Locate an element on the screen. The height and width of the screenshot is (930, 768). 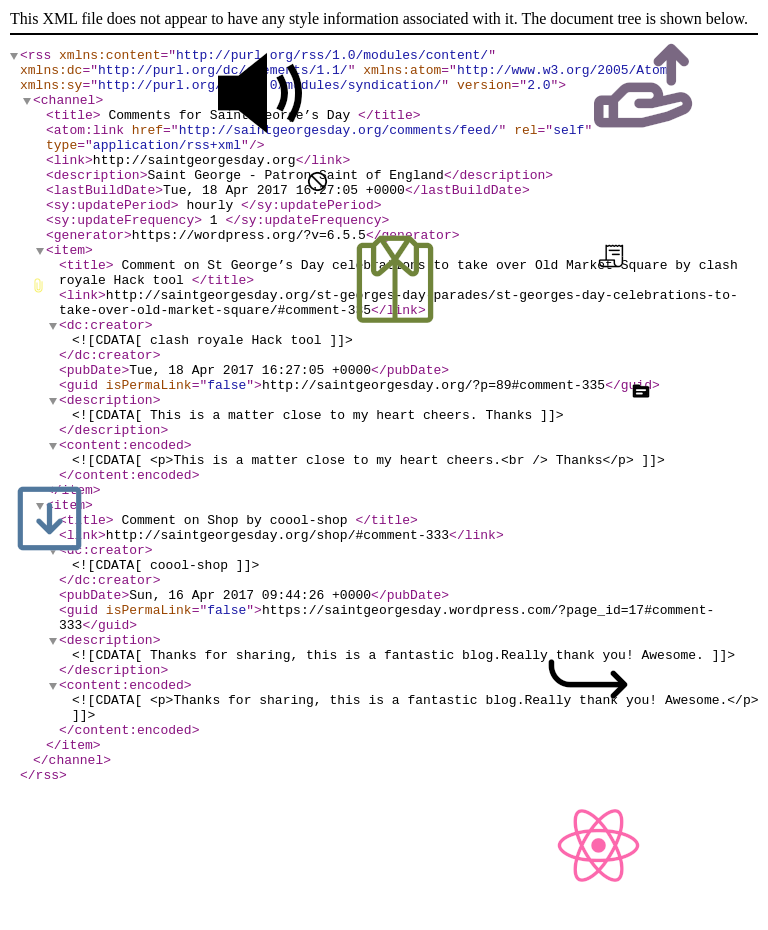
React framework or library logo is located at coordinates (598, 845).